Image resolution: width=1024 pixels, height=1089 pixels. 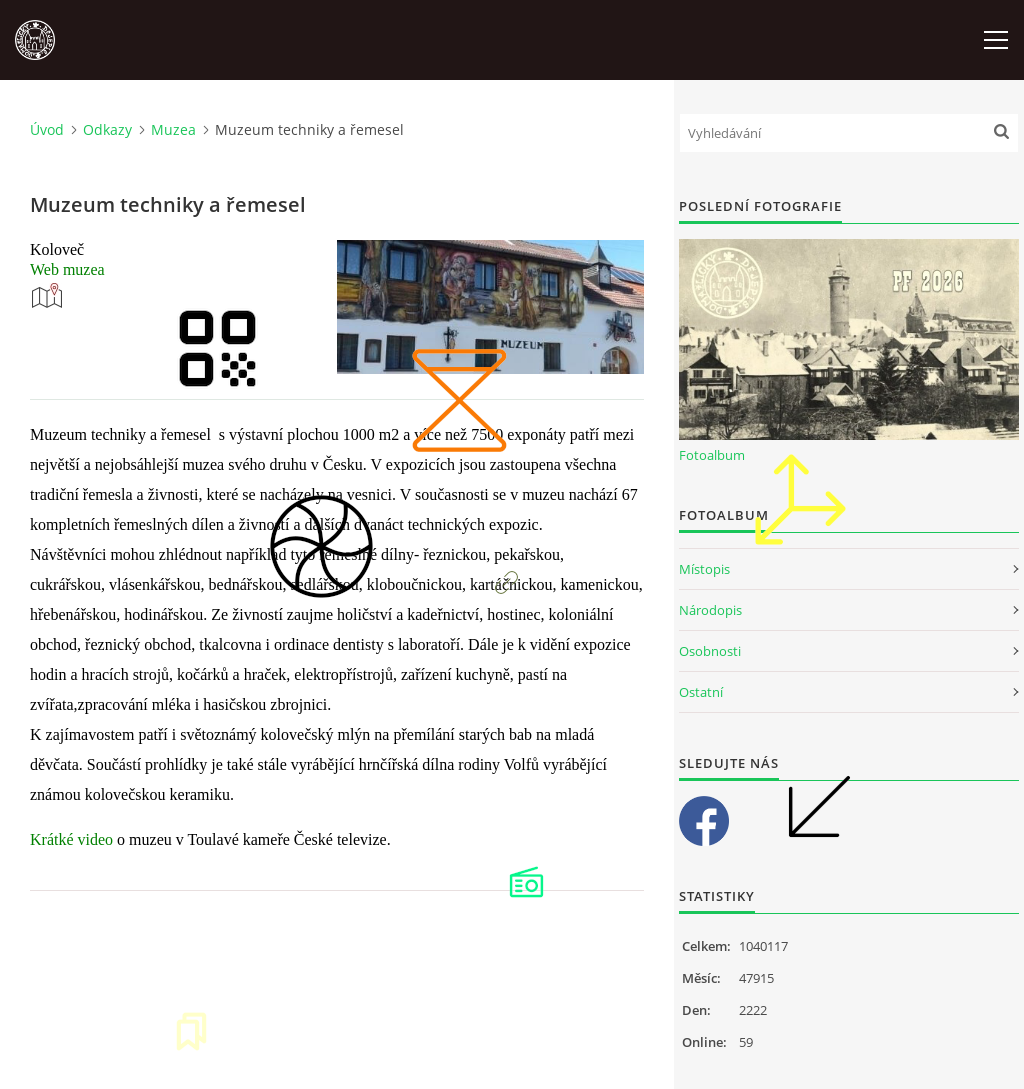 I want to click on copy link to clipboard, so click(x=506, y=582).